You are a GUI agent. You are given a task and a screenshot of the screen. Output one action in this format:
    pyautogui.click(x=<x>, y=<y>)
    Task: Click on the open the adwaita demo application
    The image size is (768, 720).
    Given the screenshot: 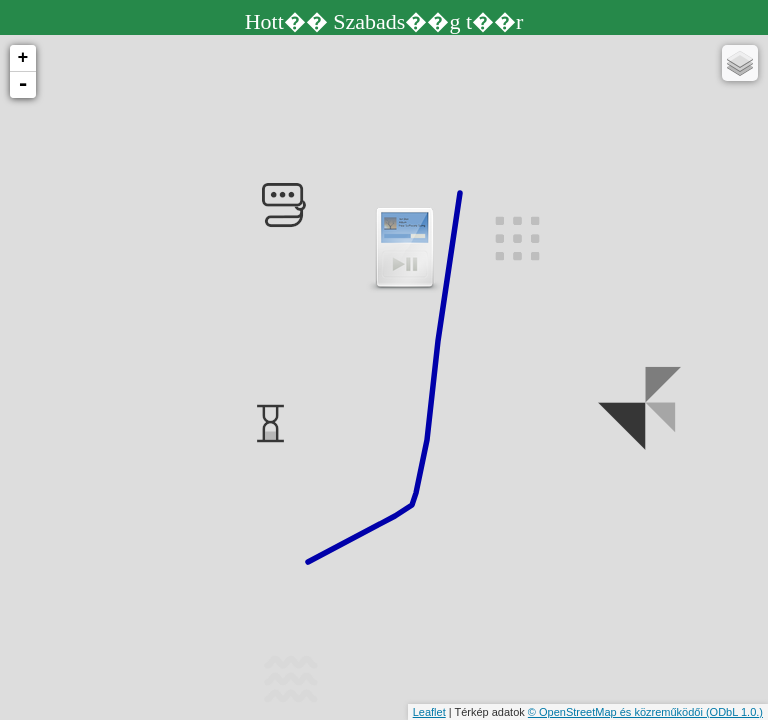 What is the action you would take?
    pyautogui.click(x=639, y=408)
    